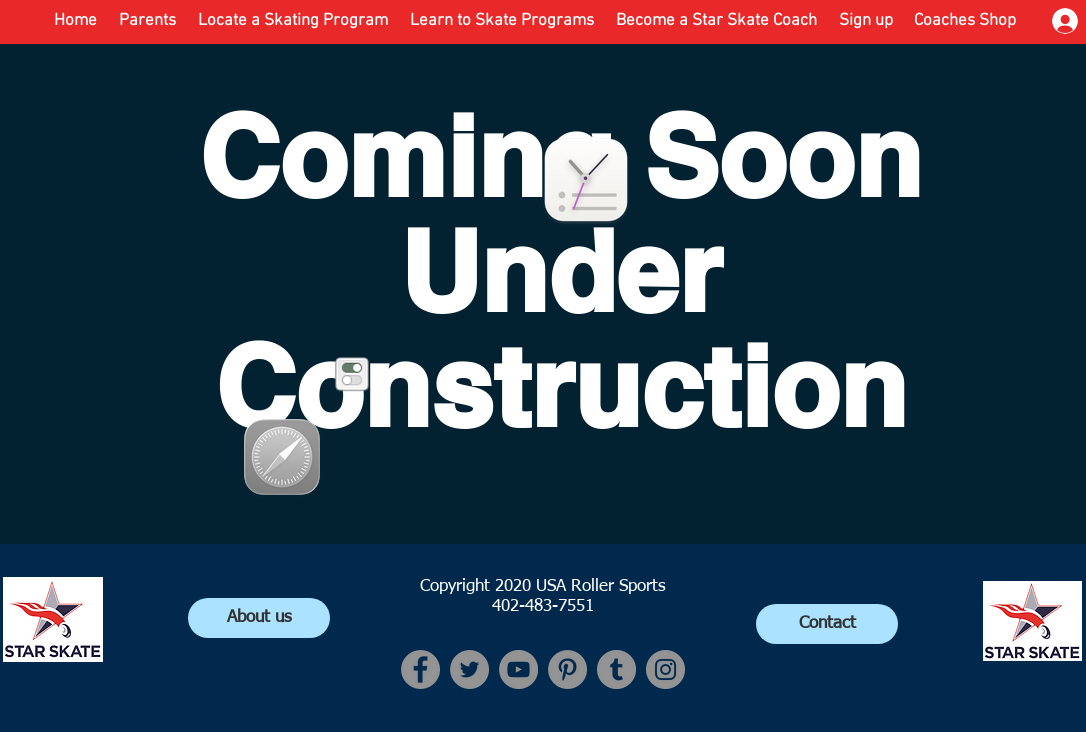  Describe the element at coordinates (352, 374) in the screenshot. I see `open unity tweak tool settings` at that location.